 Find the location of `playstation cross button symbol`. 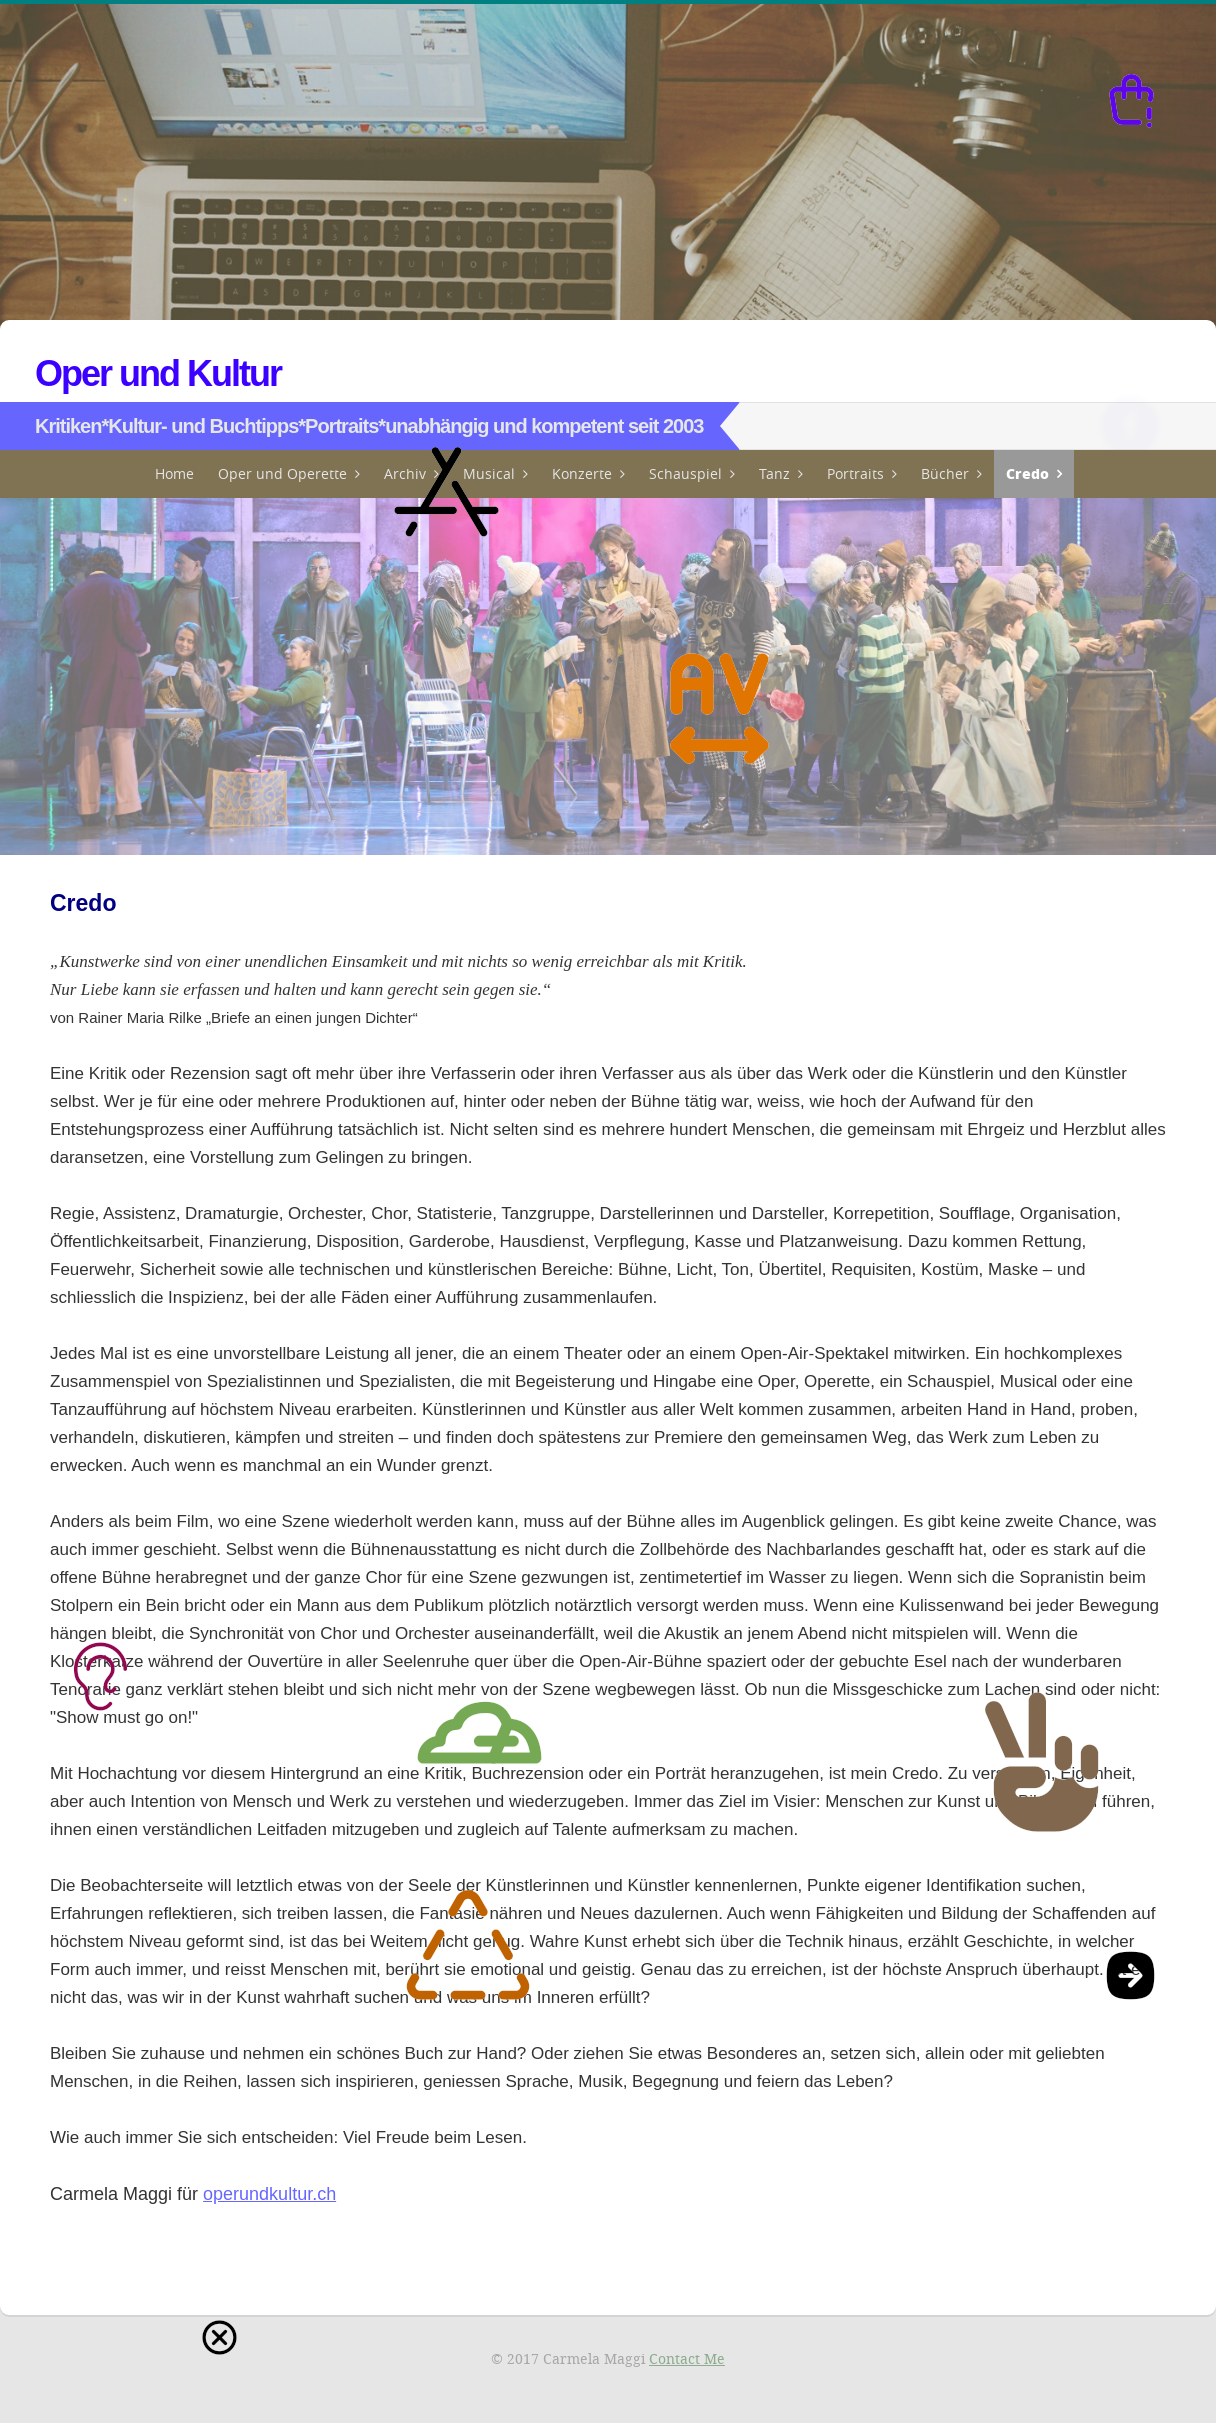

playstation cross button symbol is located at coordinates (219, 2337).